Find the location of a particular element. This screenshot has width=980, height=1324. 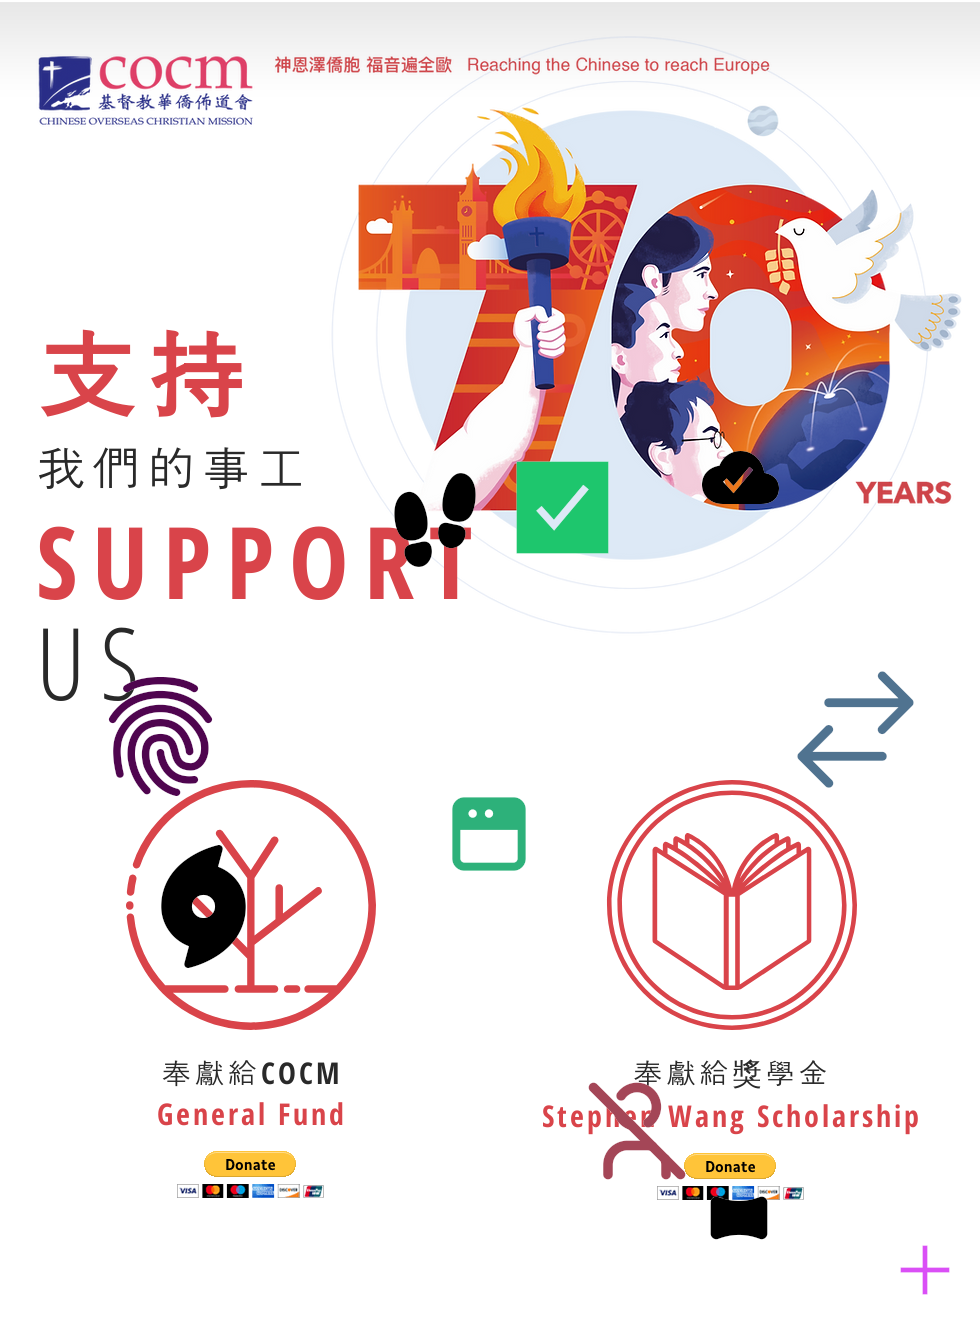

switch to panorama photo mode is located at coordinates (739, 1218).